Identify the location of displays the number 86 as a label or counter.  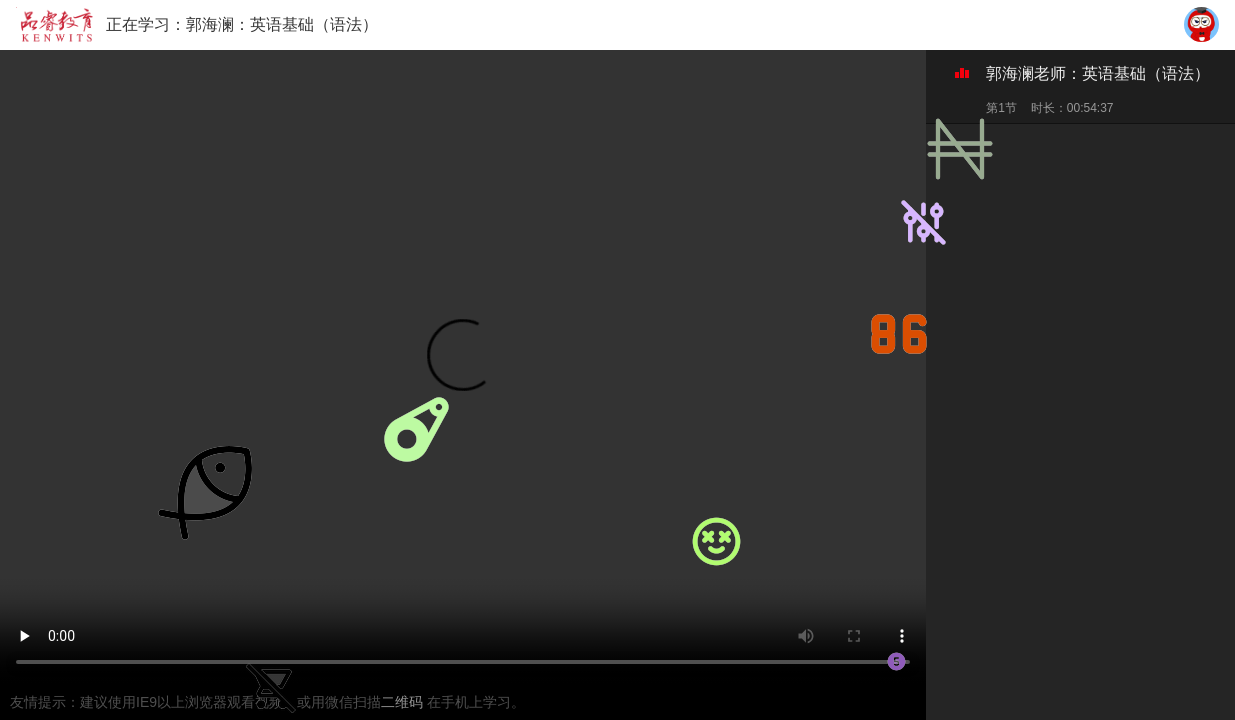
(899, 334).